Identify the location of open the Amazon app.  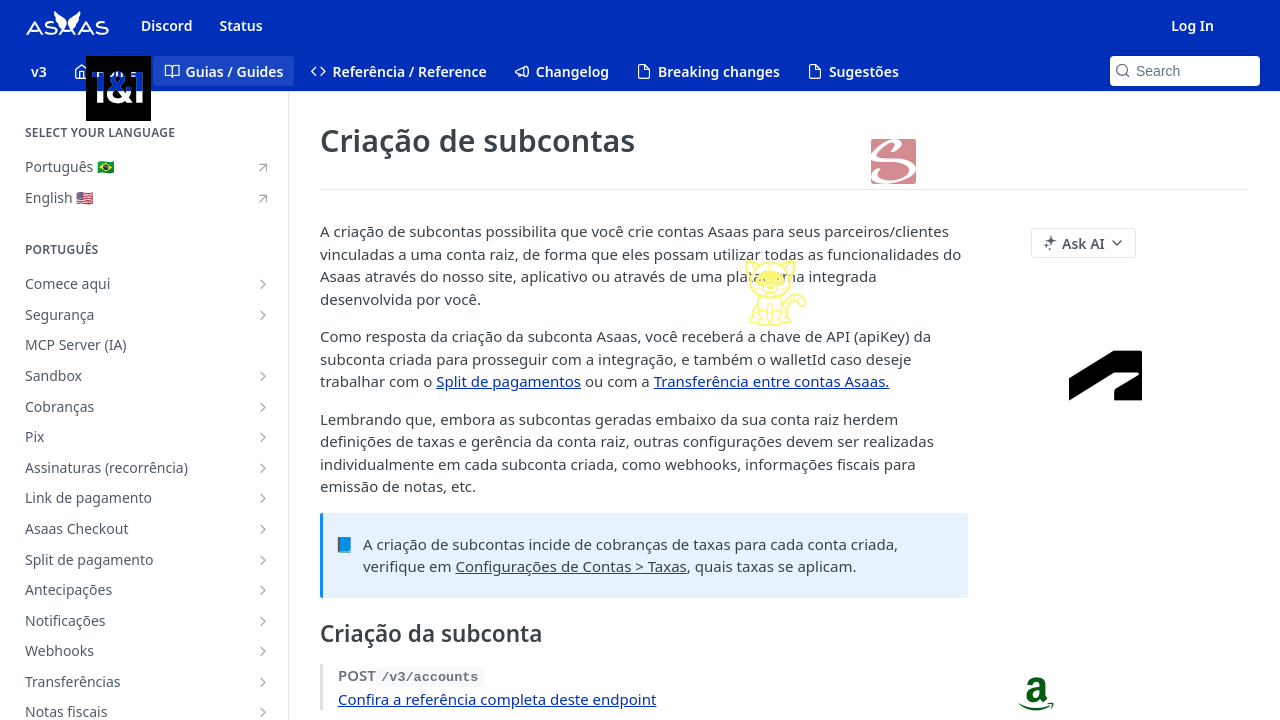
(1036, 693).